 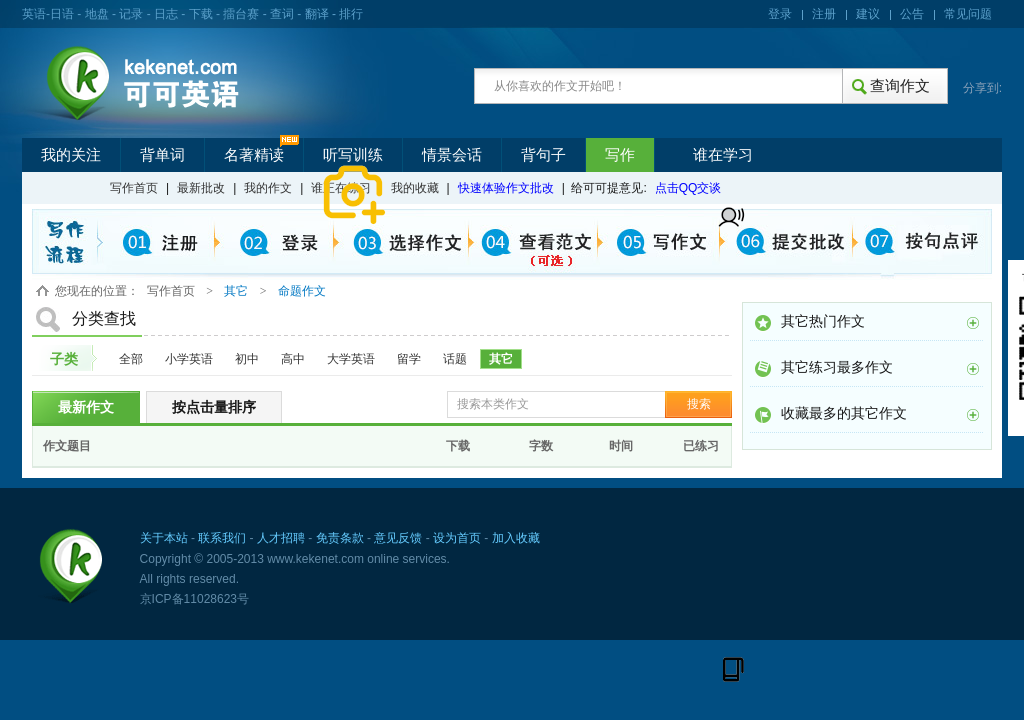 What do you see at coordinates (732, 669) in the screenshot?
I see `view towel or linen amenities` at bounding box center [732, 669].